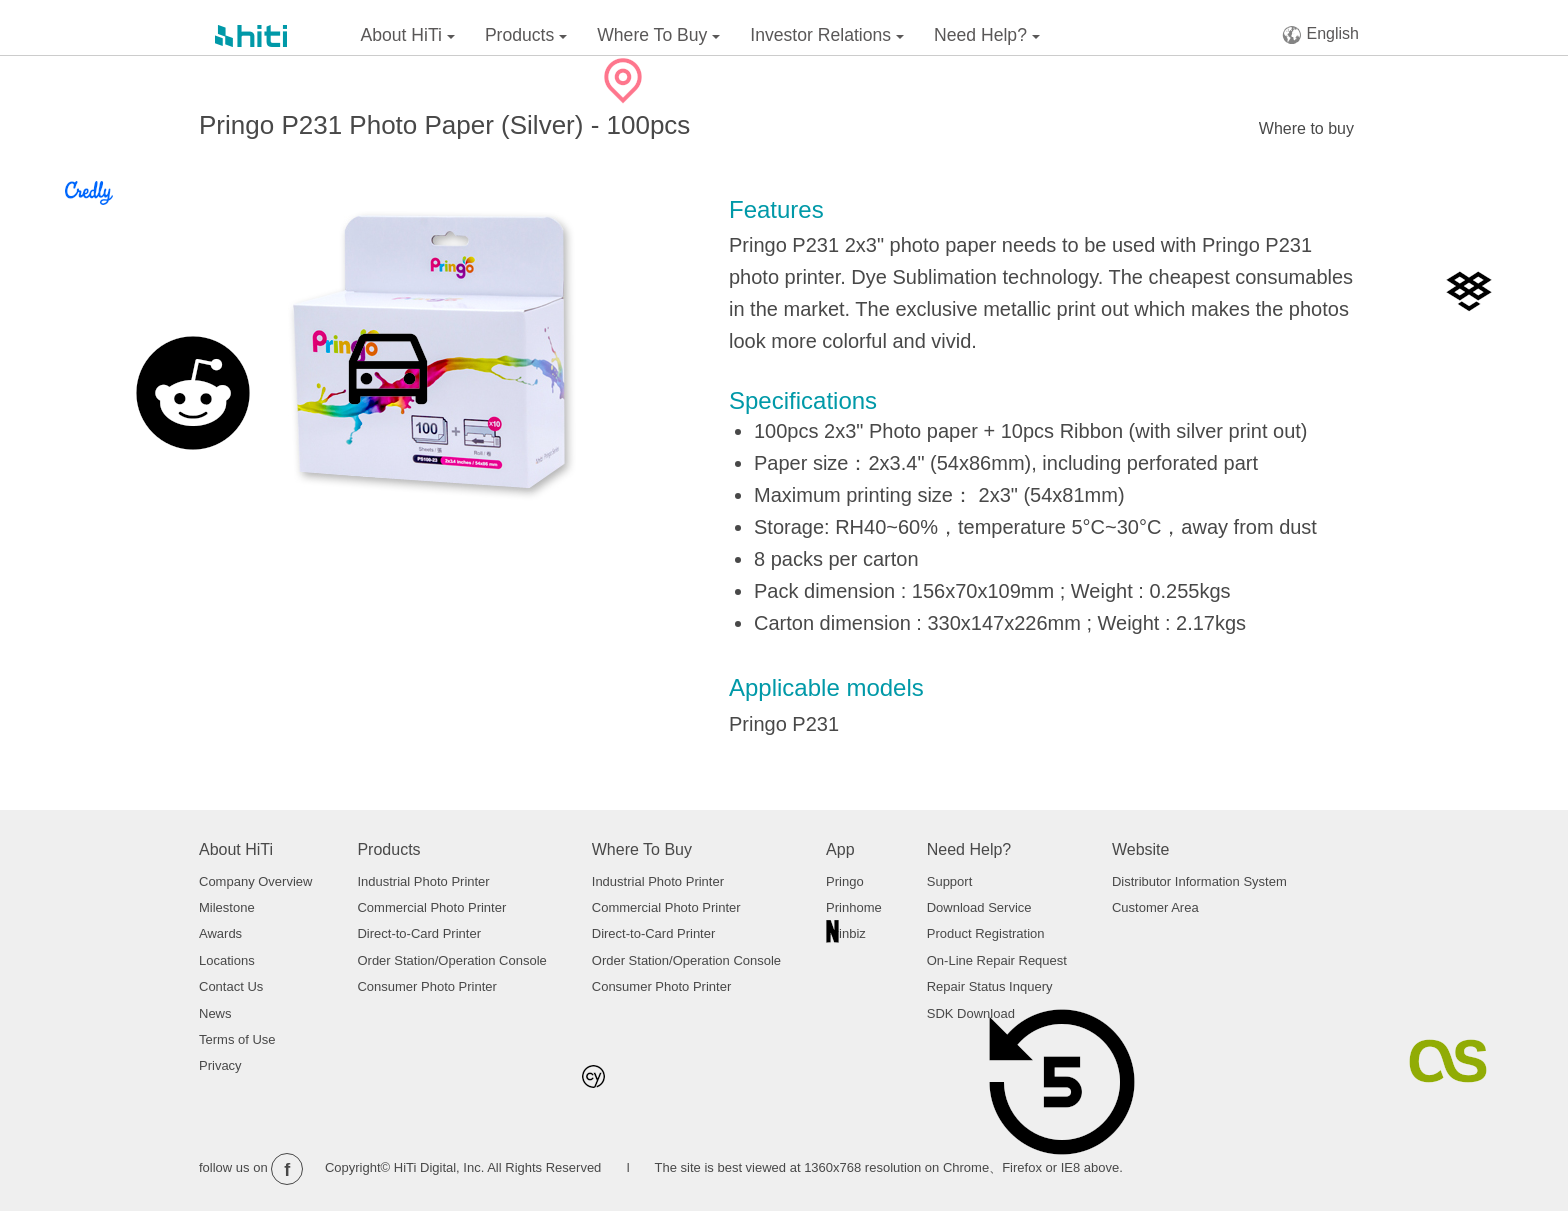 The image size is (1568, 1211). What do you see at coordinates (832, 931) in the screenshot?
I see `open the Netflix app` at bounding box center [832, 931].